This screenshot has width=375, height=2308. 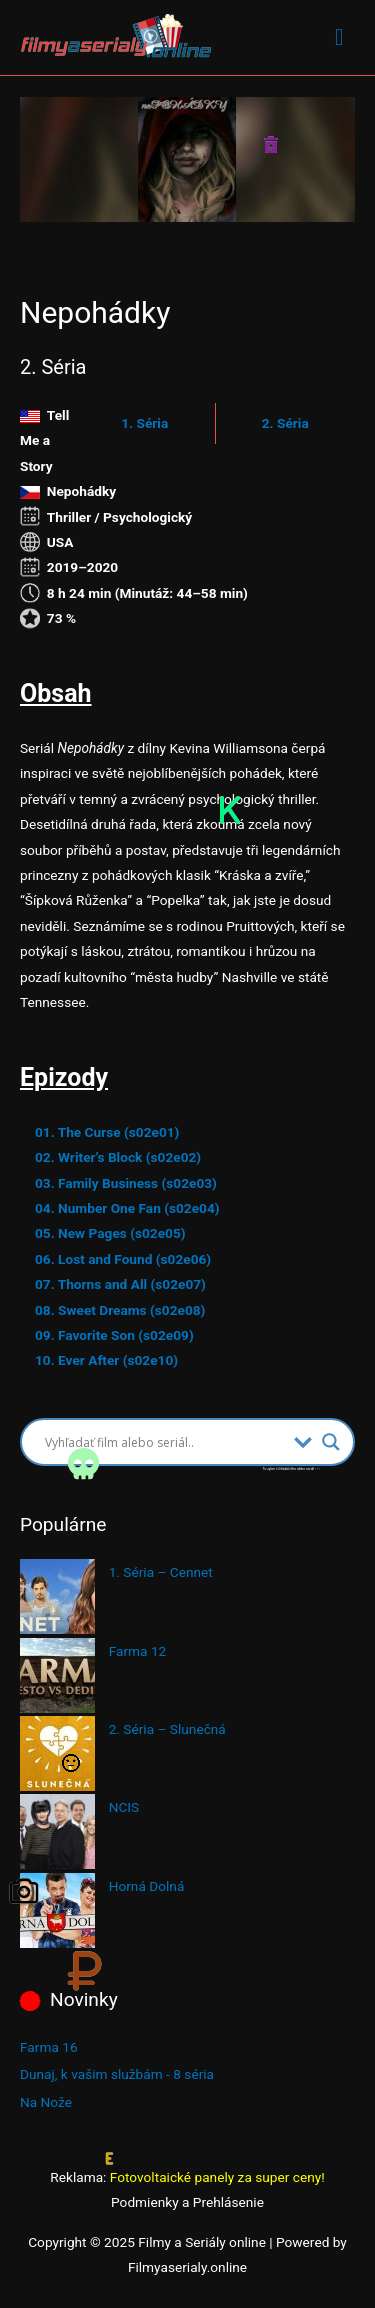 What do you see at coordinates (83, 1463) in the screenshot?
I see `indicates danger or fatal error` at bounding box center [83, 1463].